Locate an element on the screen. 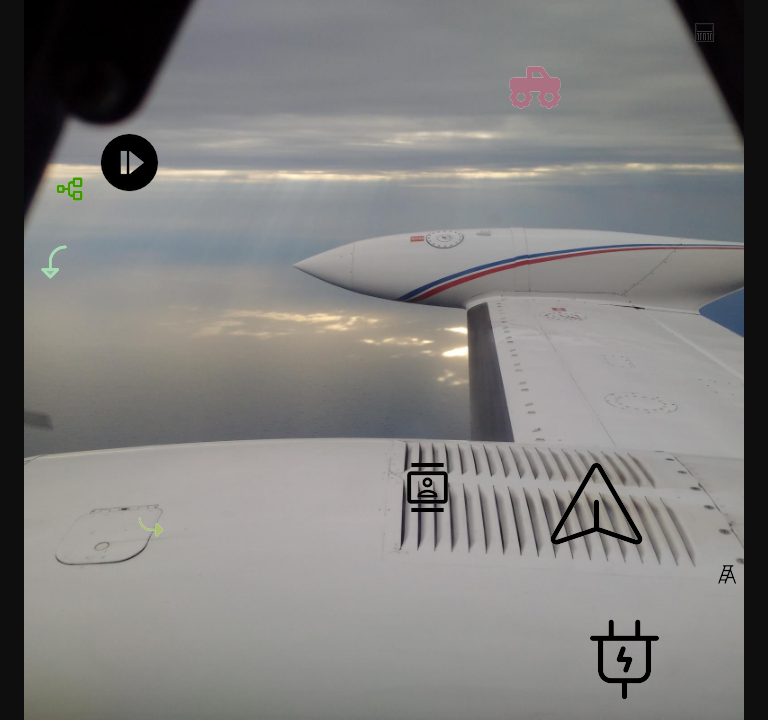 Image resolution: width=768 pixels, height=720 pixels. go back and down in navigation is located at coordinates (54, 262).